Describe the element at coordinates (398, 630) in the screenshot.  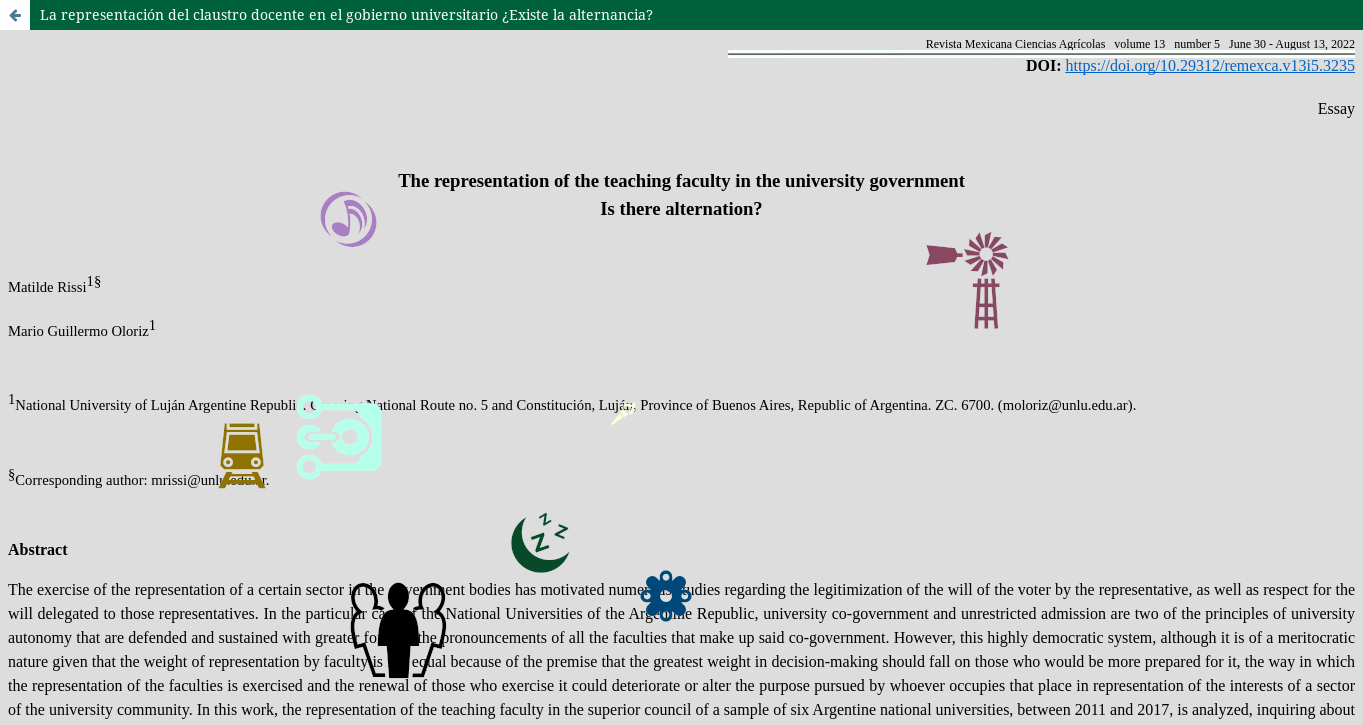
I see `switch to multiplayer or team mode` at that location.